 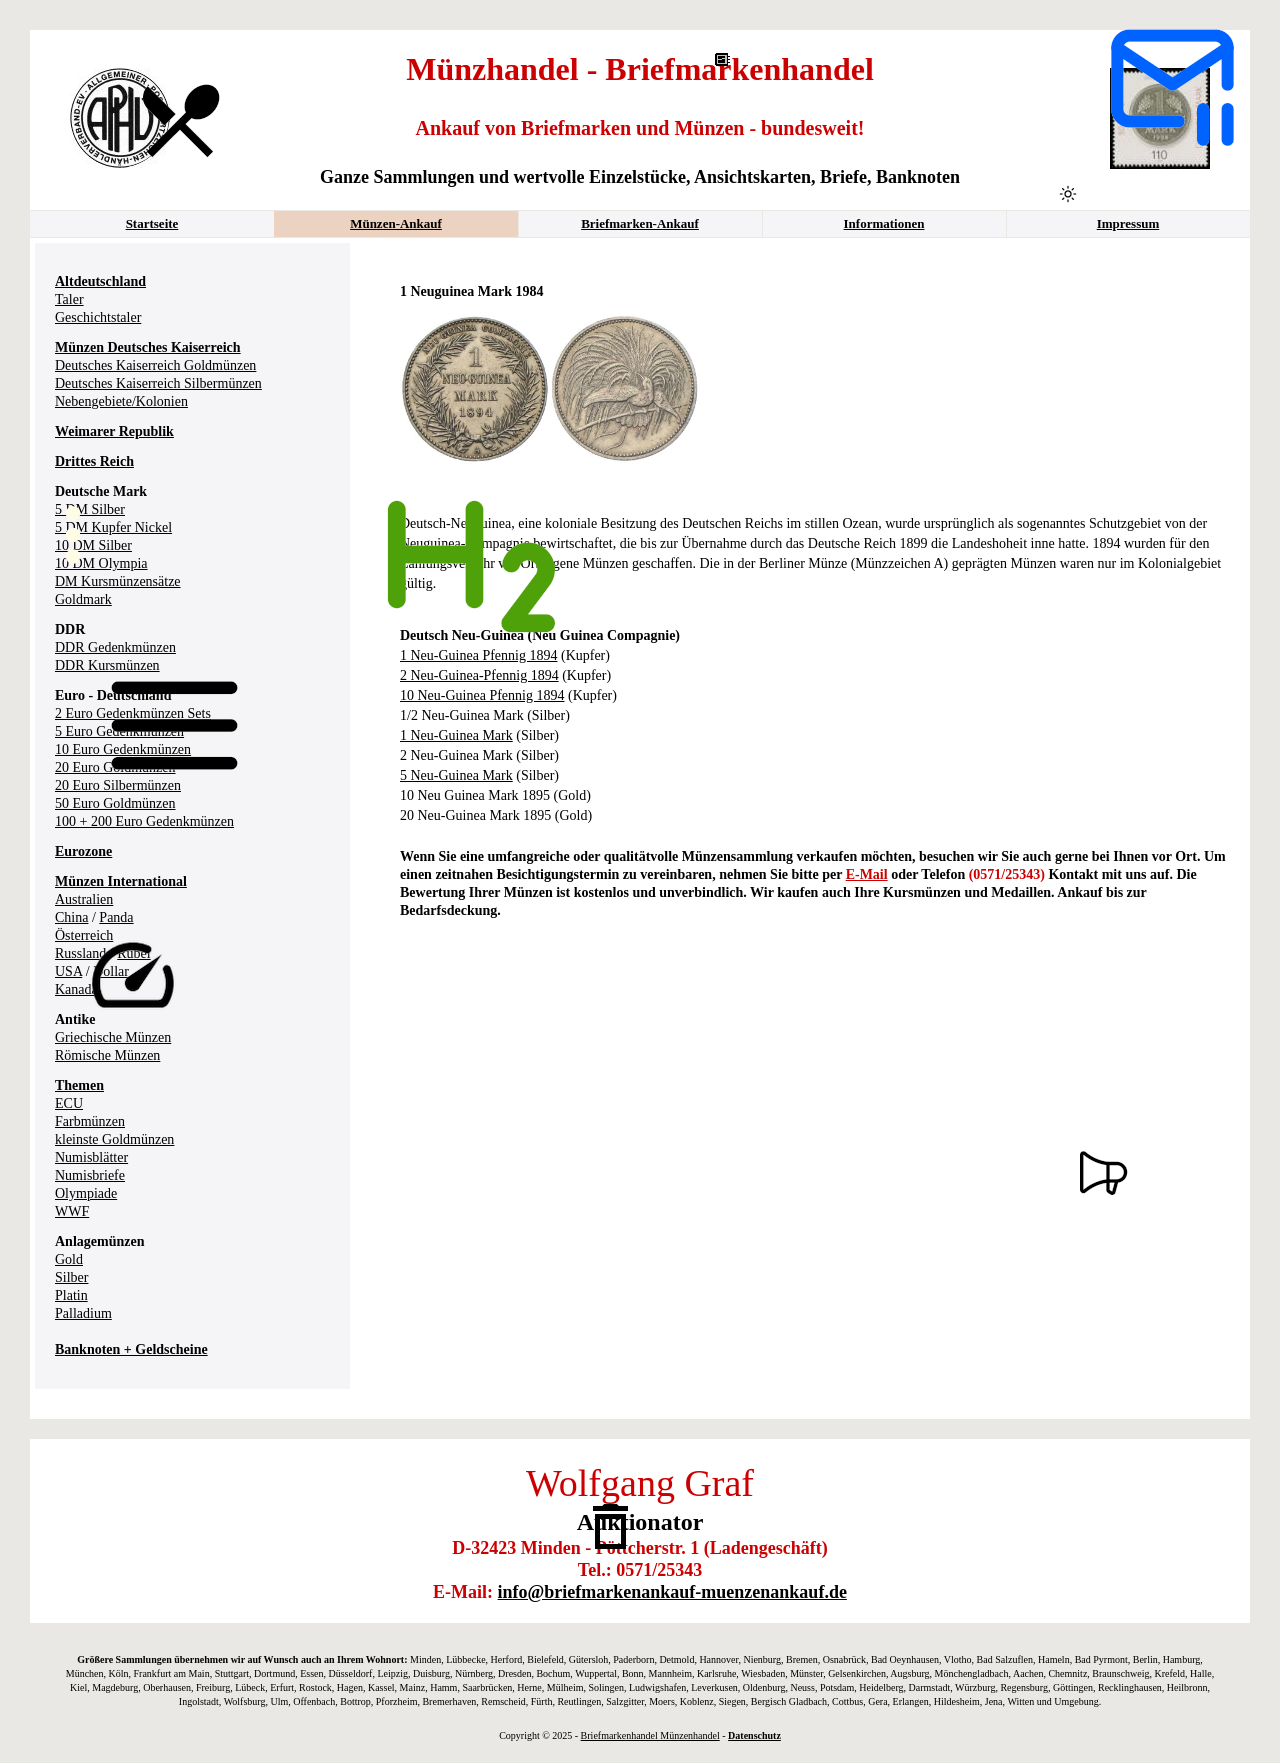 What do you see at coordinates (722, 59) in the screenshot?
I see `access developer or hardware settings` at bounding box center [722, 59].